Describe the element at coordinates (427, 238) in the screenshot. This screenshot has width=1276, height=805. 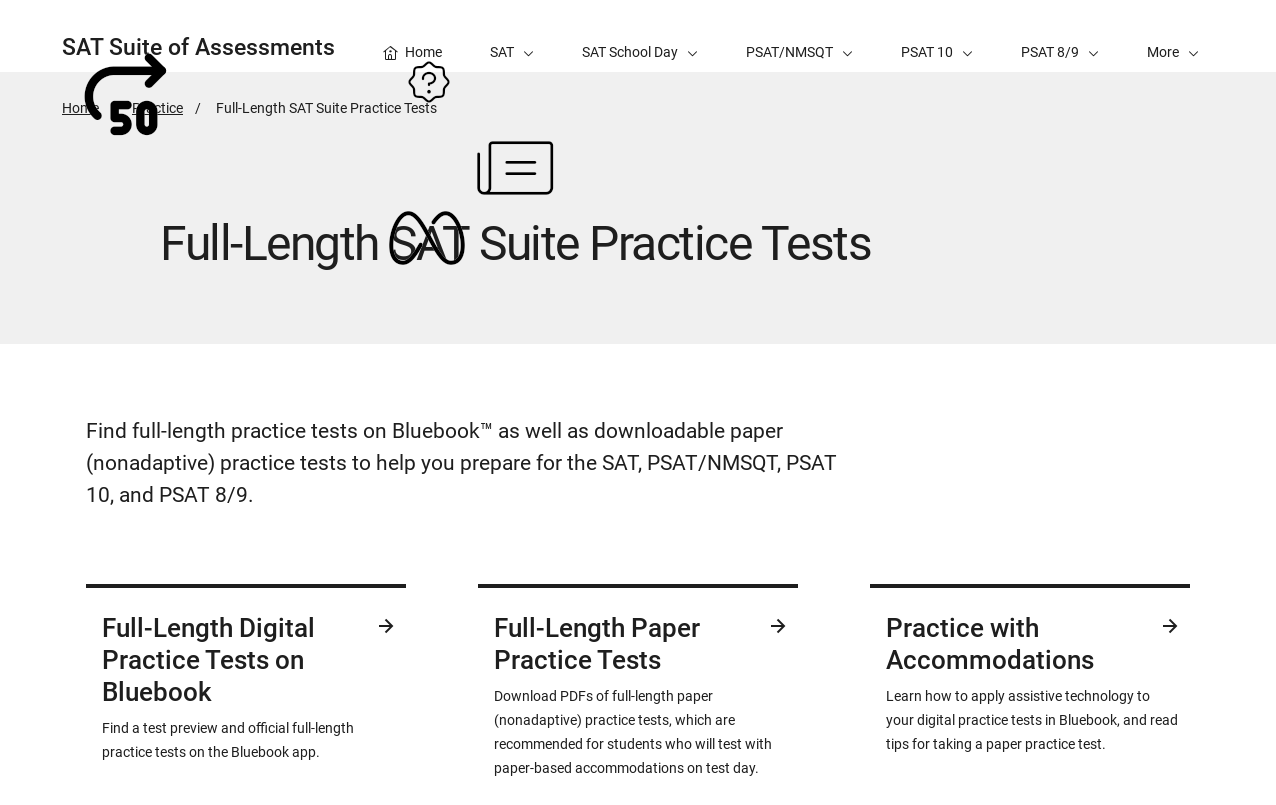
I see `meta company logo` at that location.